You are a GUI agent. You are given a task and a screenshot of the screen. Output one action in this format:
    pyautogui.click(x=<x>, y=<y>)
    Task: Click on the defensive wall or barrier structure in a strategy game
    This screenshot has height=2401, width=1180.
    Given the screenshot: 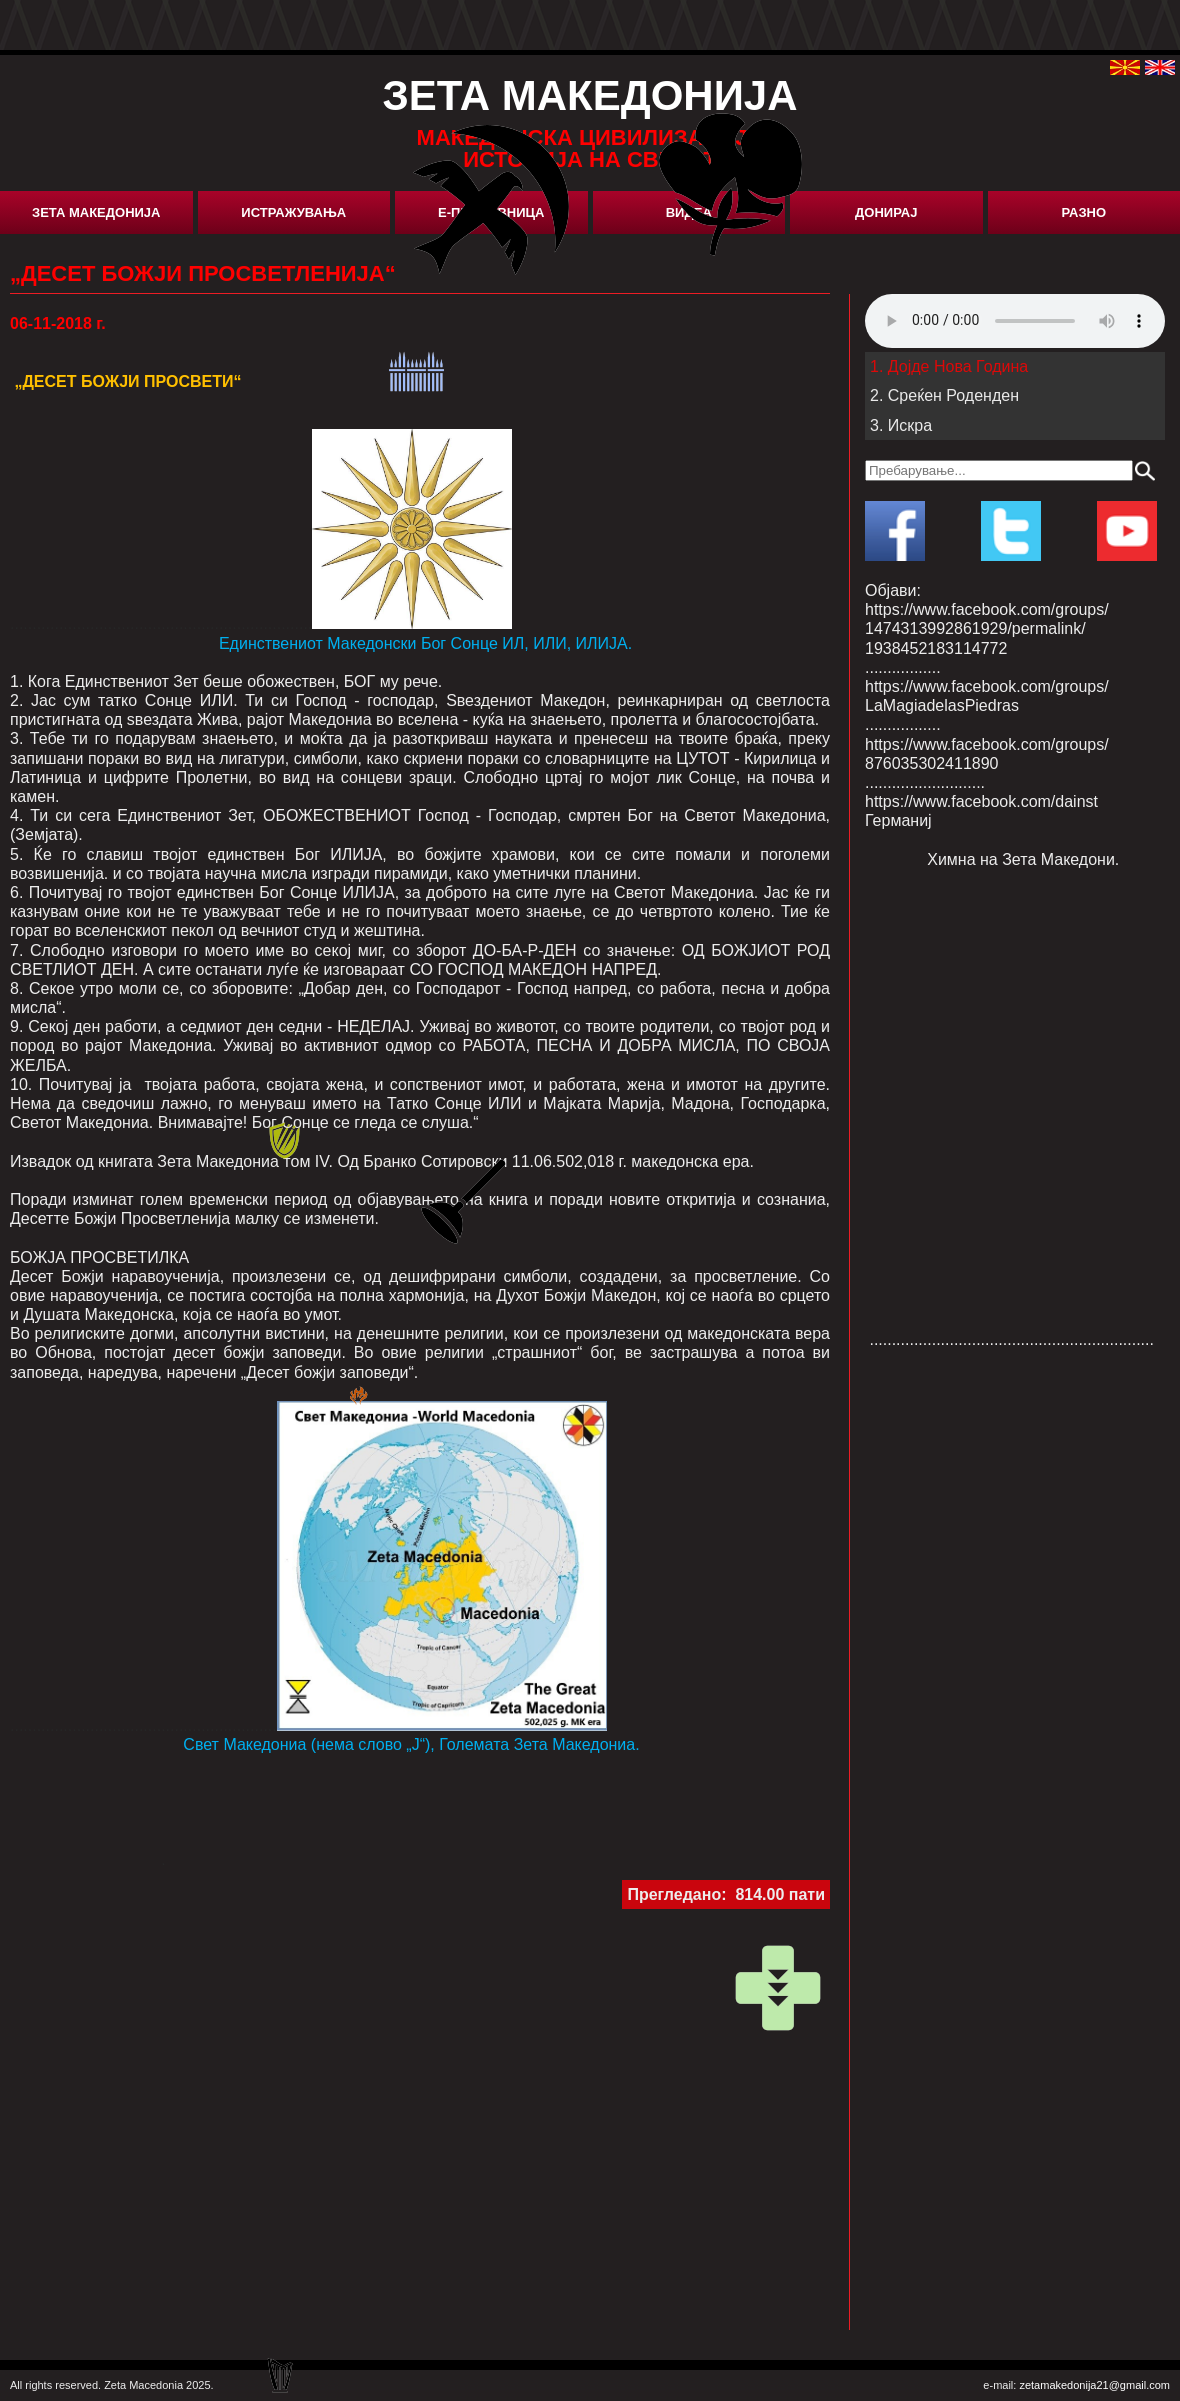 What is the action you would take?
    pyautogui.click(x=416, y=364)
    